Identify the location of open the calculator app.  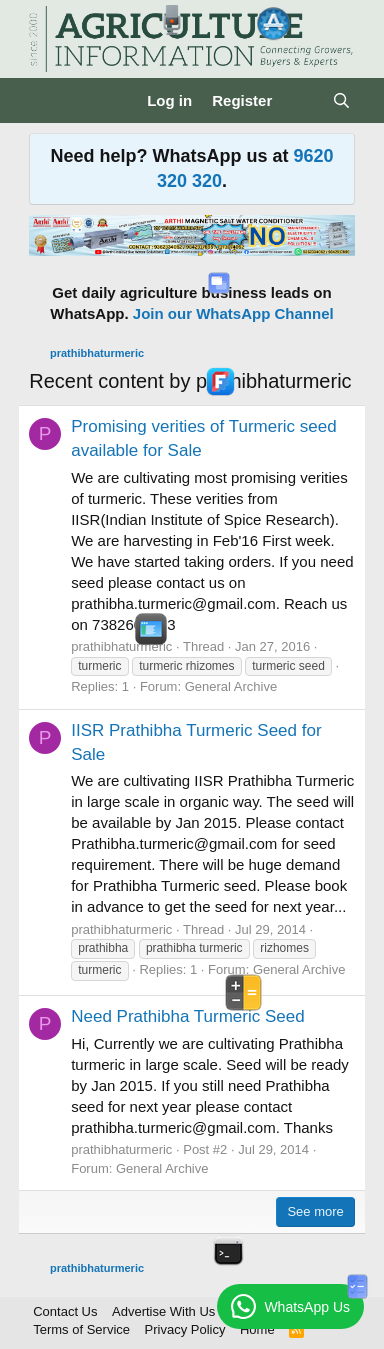
(243, 992).